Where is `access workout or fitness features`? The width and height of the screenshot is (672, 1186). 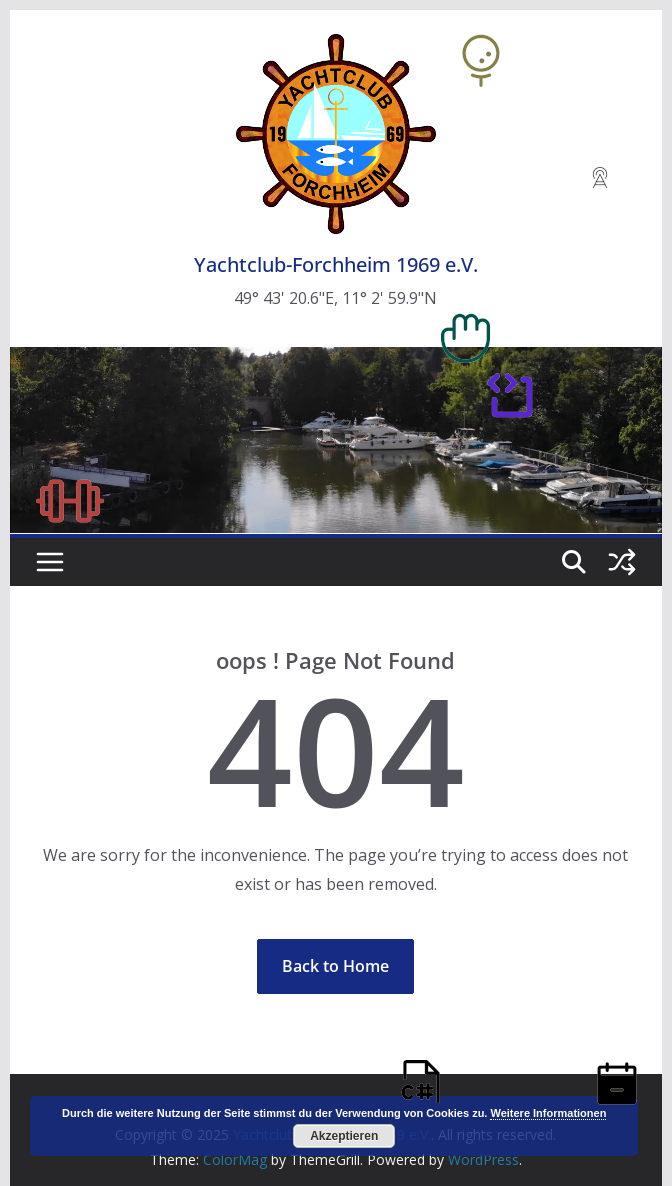 access workout or fitness features is located at coordinates (70, 501).